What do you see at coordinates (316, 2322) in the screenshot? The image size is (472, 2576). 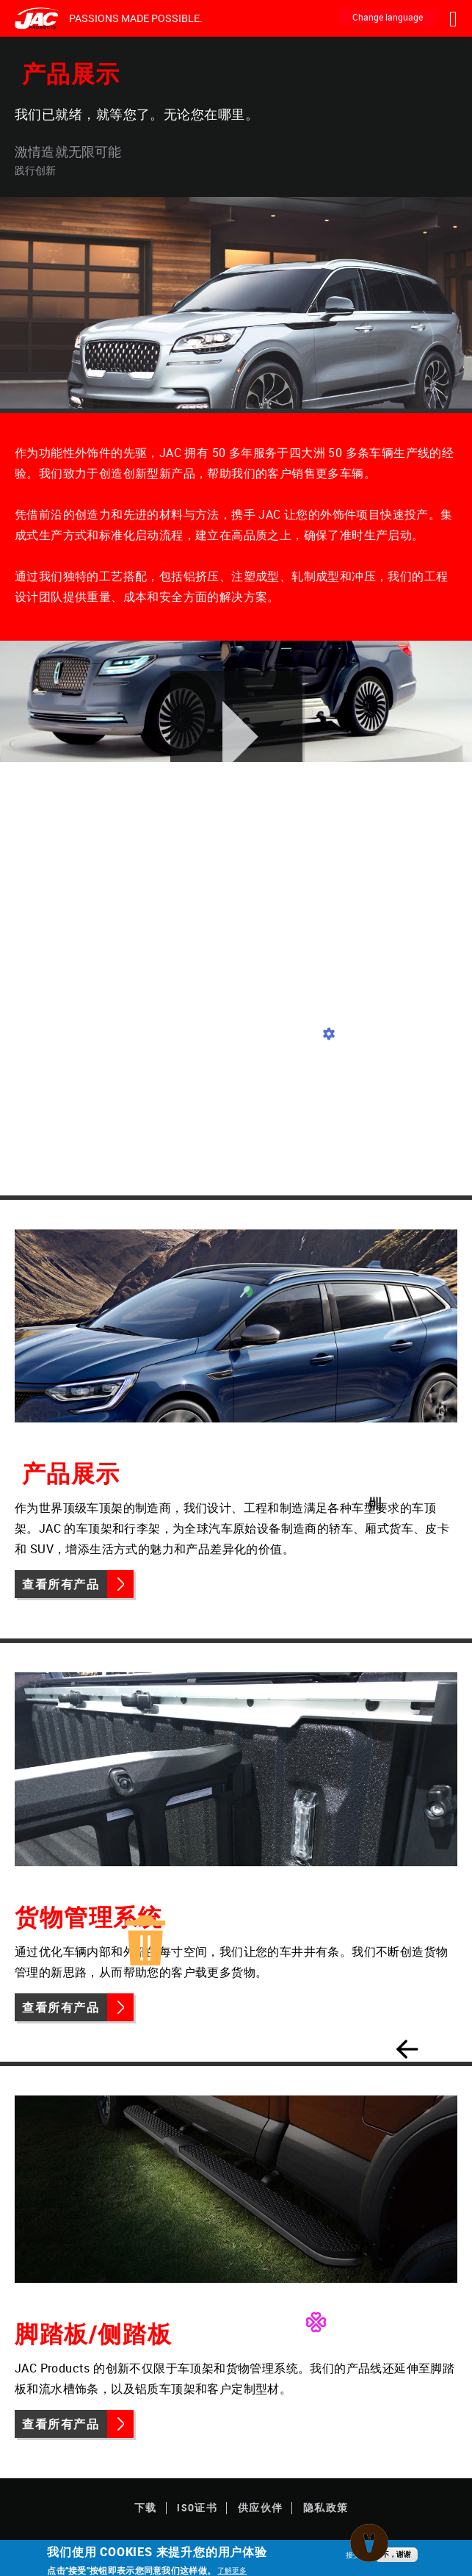 I see `indicates a lucky or bonus reward feature` at bounding box center [316, 2322].